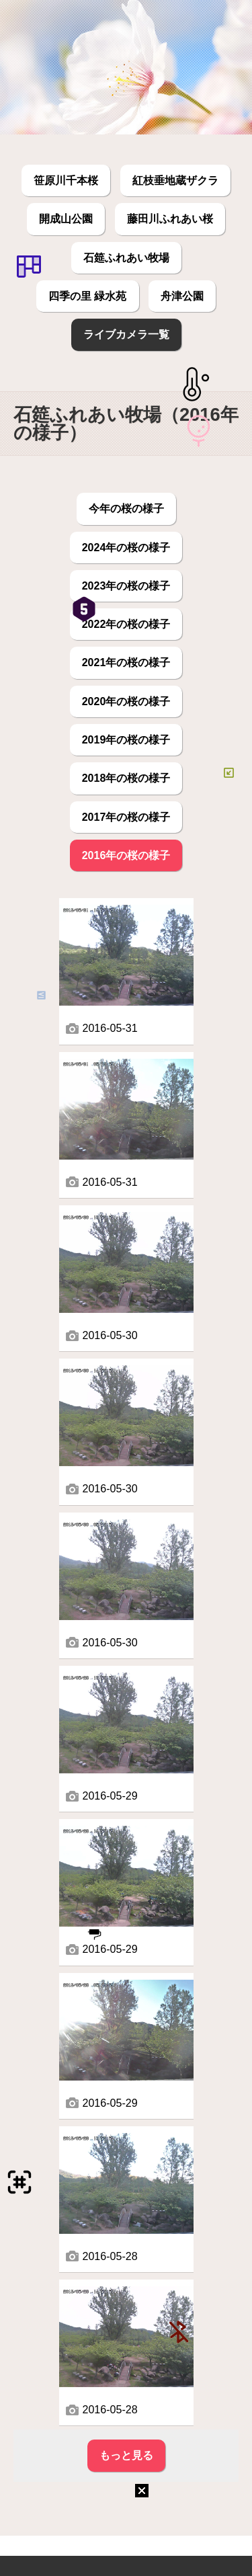 This screenshot has height=2576, width=252. Describe the element at coordinates (94, 1933) in the screenshot. I see `customize theme or appearance settings` at that location.